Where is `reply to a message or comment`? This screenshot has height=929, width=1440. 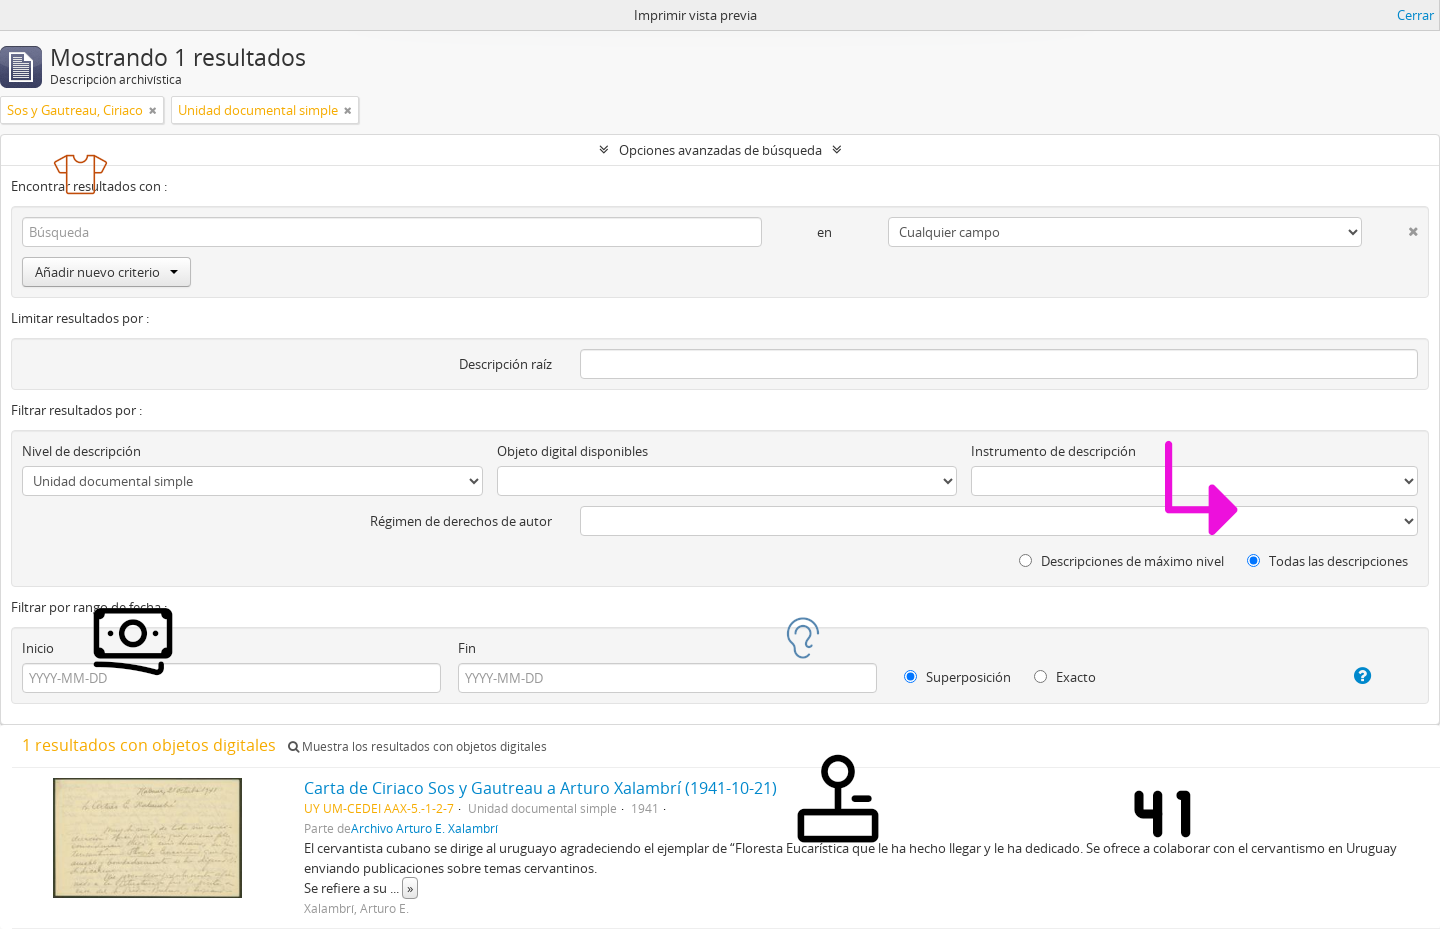 reply to a message or comment is located at coordinates (1194, 488).